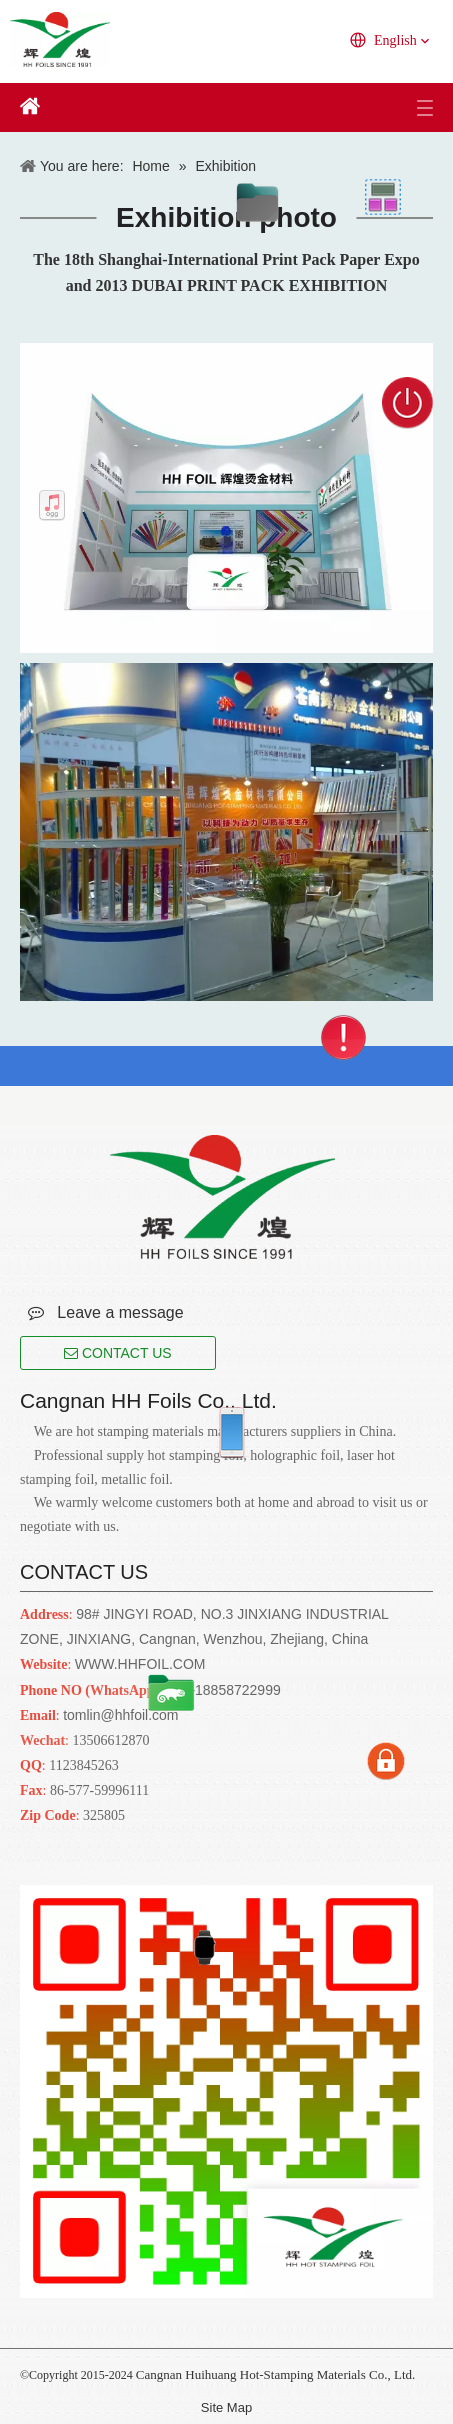 The image size is (453, 2424). What do you see at coordinates (171, 1694) in the screenshot?
I see `open the openSUSE linux files folder` at bounding box center [171, 1694].